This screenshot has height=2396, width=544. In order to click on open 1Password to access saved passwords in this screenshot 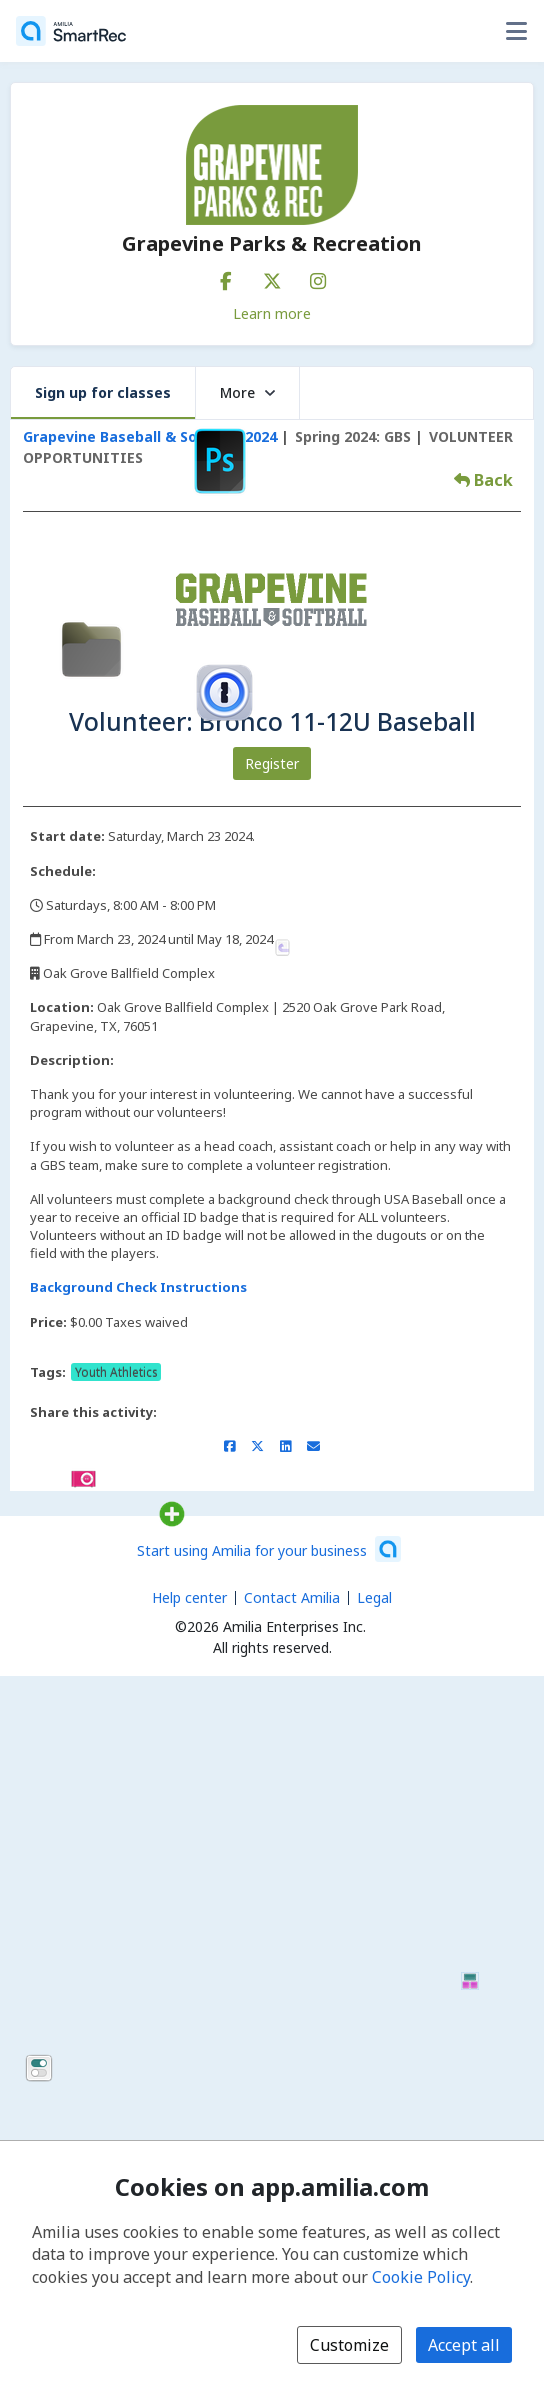, I will do `click(224, 692)`.